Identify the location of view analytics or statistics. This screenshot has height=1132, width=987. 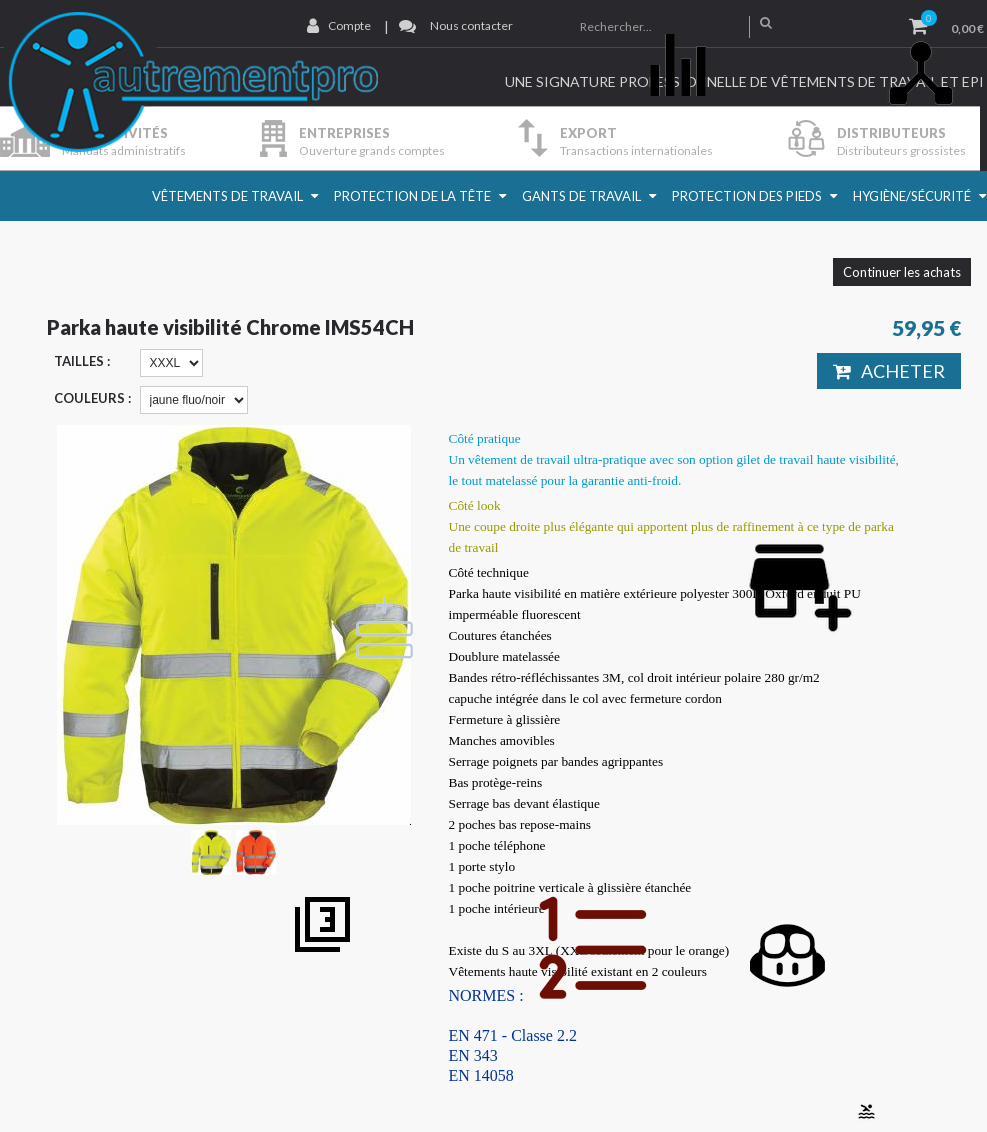
(678, 65).